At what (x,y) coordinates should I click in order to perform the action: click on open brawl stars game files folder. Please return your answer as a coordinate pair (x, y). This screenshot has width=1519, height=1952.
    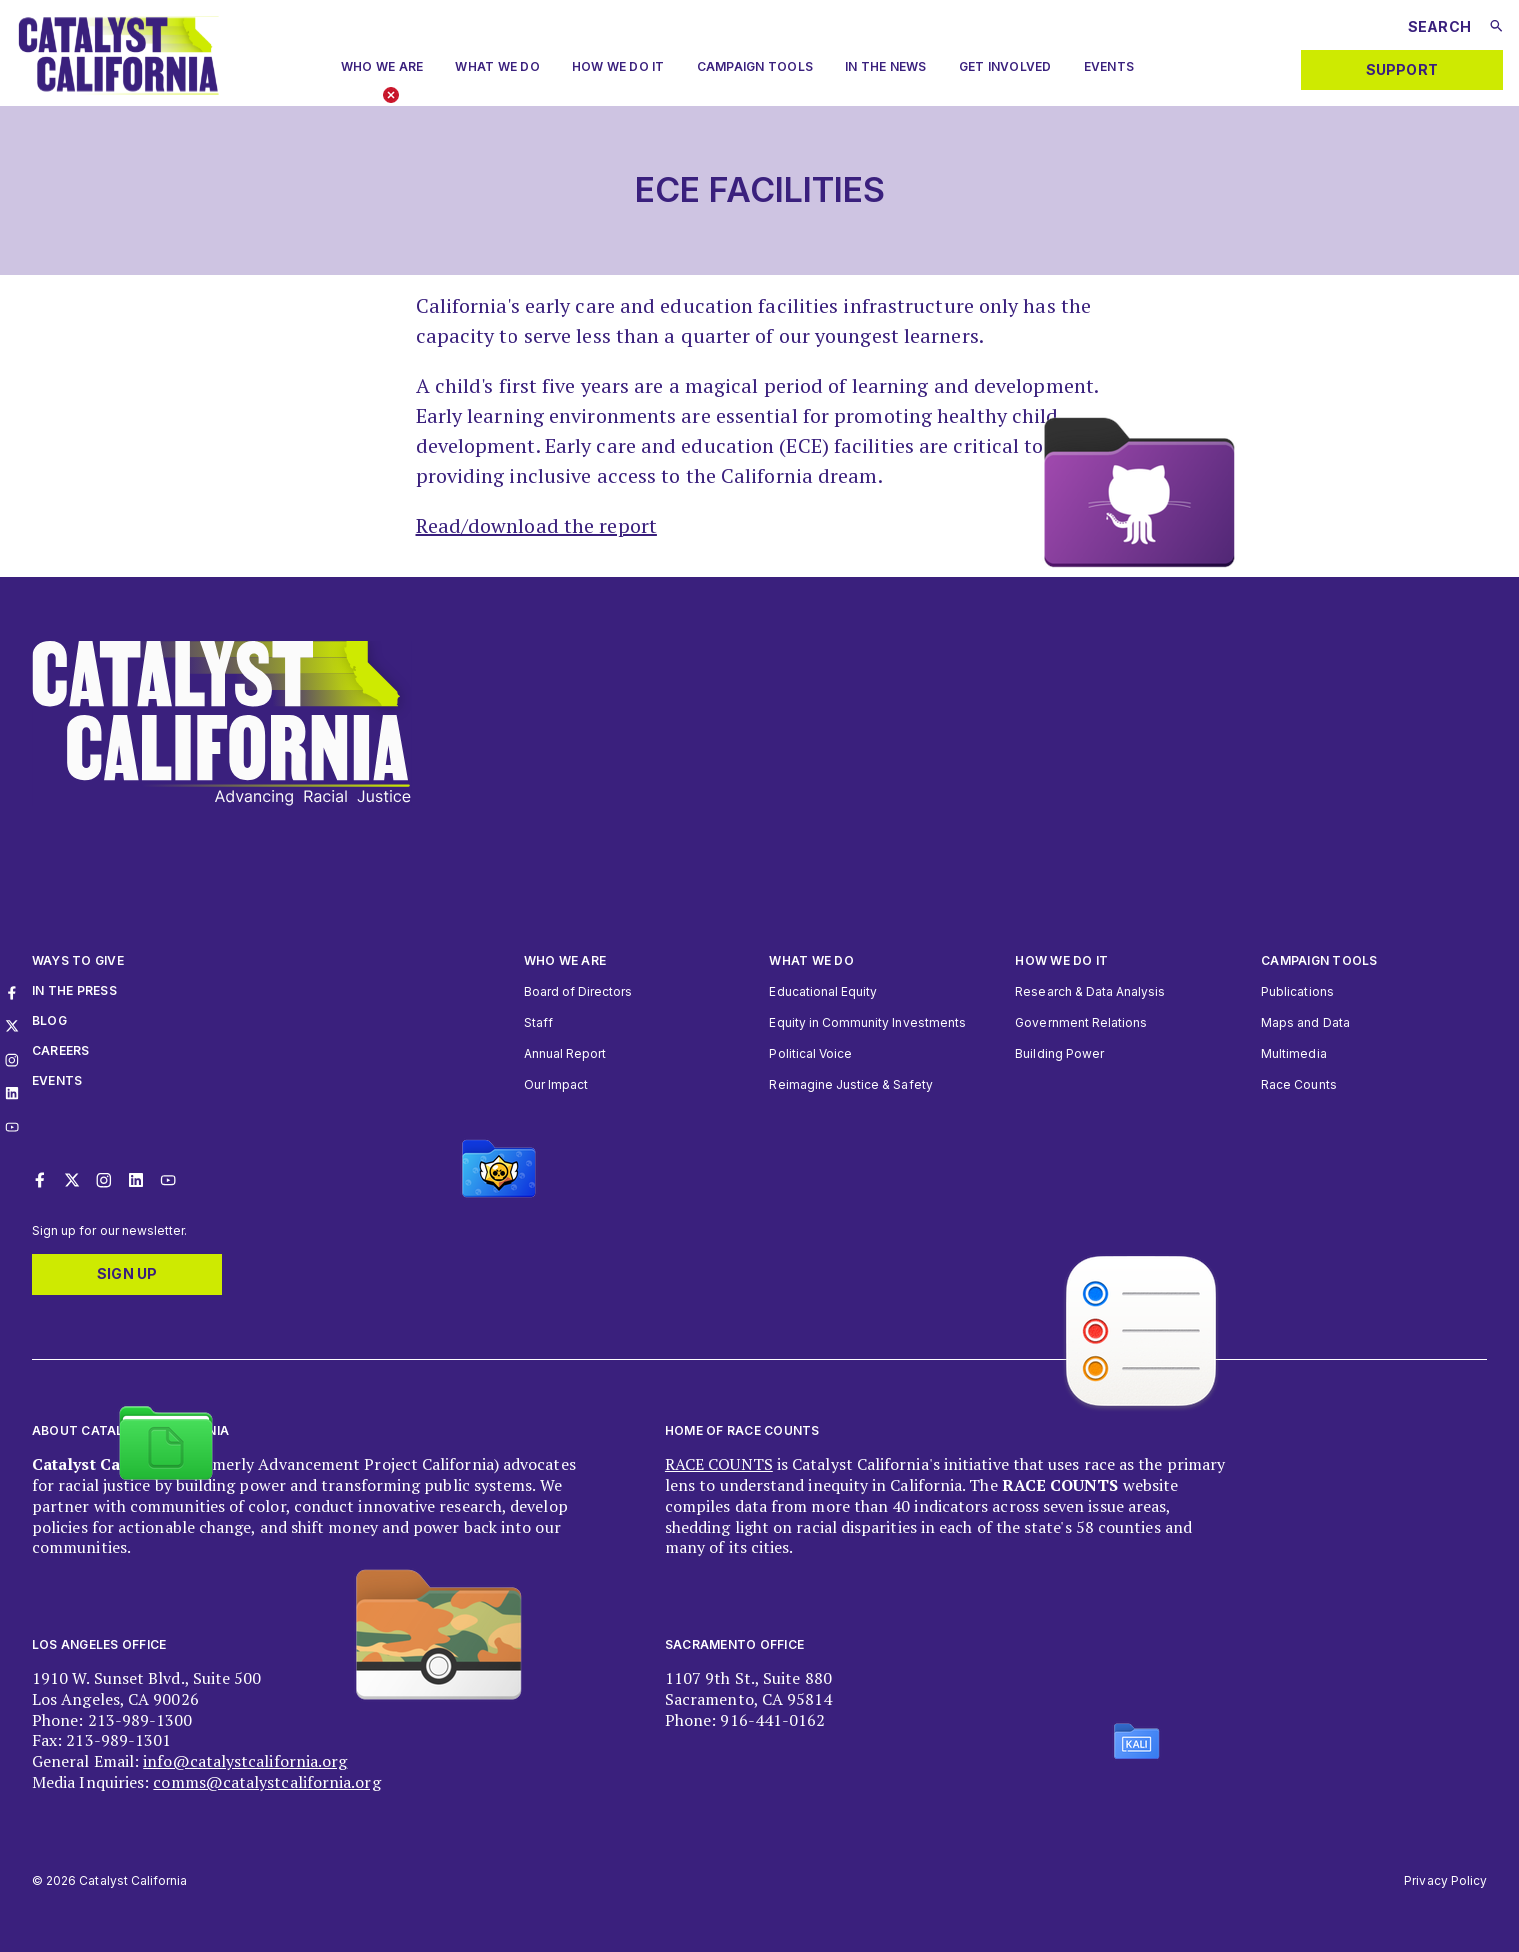
    Looking at the image, I should click on (498, 1170).